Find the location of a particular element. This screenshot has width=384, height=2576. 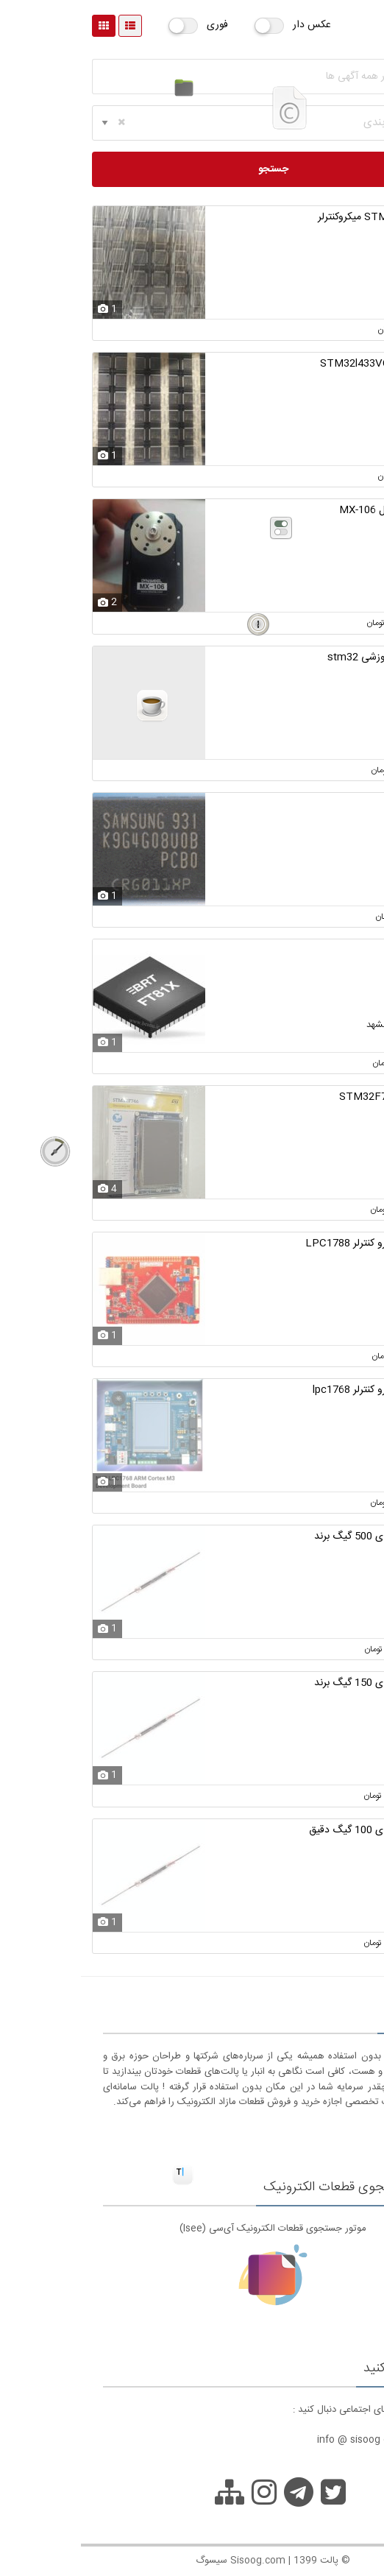

open desktop preferences or settings is located at coordinates (281, 528).